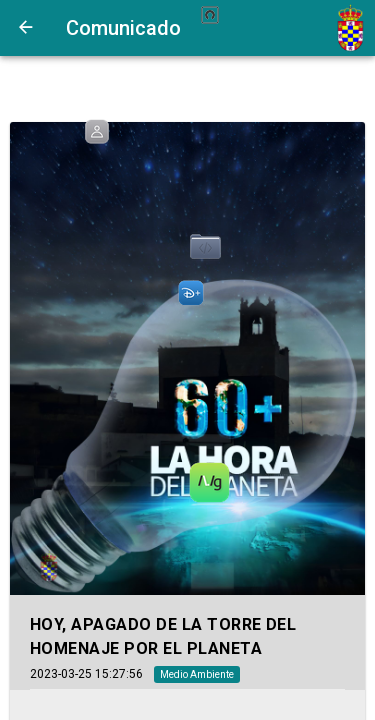 The width and height of the screenshot is (375, 720). What do you see at coordinates (205, 246) in the screenshot?
I see `open your code projects folder` at bounding box center [205, 246].